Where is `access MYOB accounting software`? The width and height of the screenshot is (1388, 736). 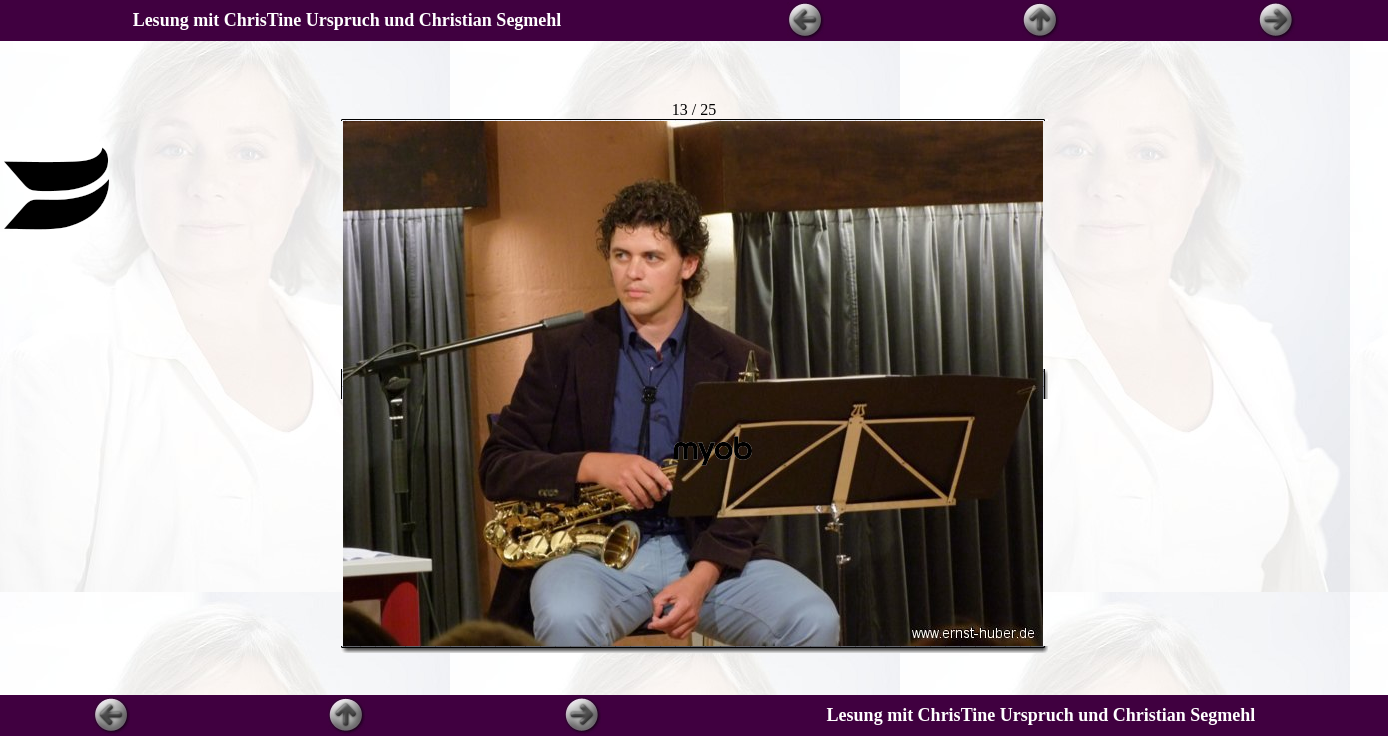
access MYOB accounting software is located at coordinates (713, 451).